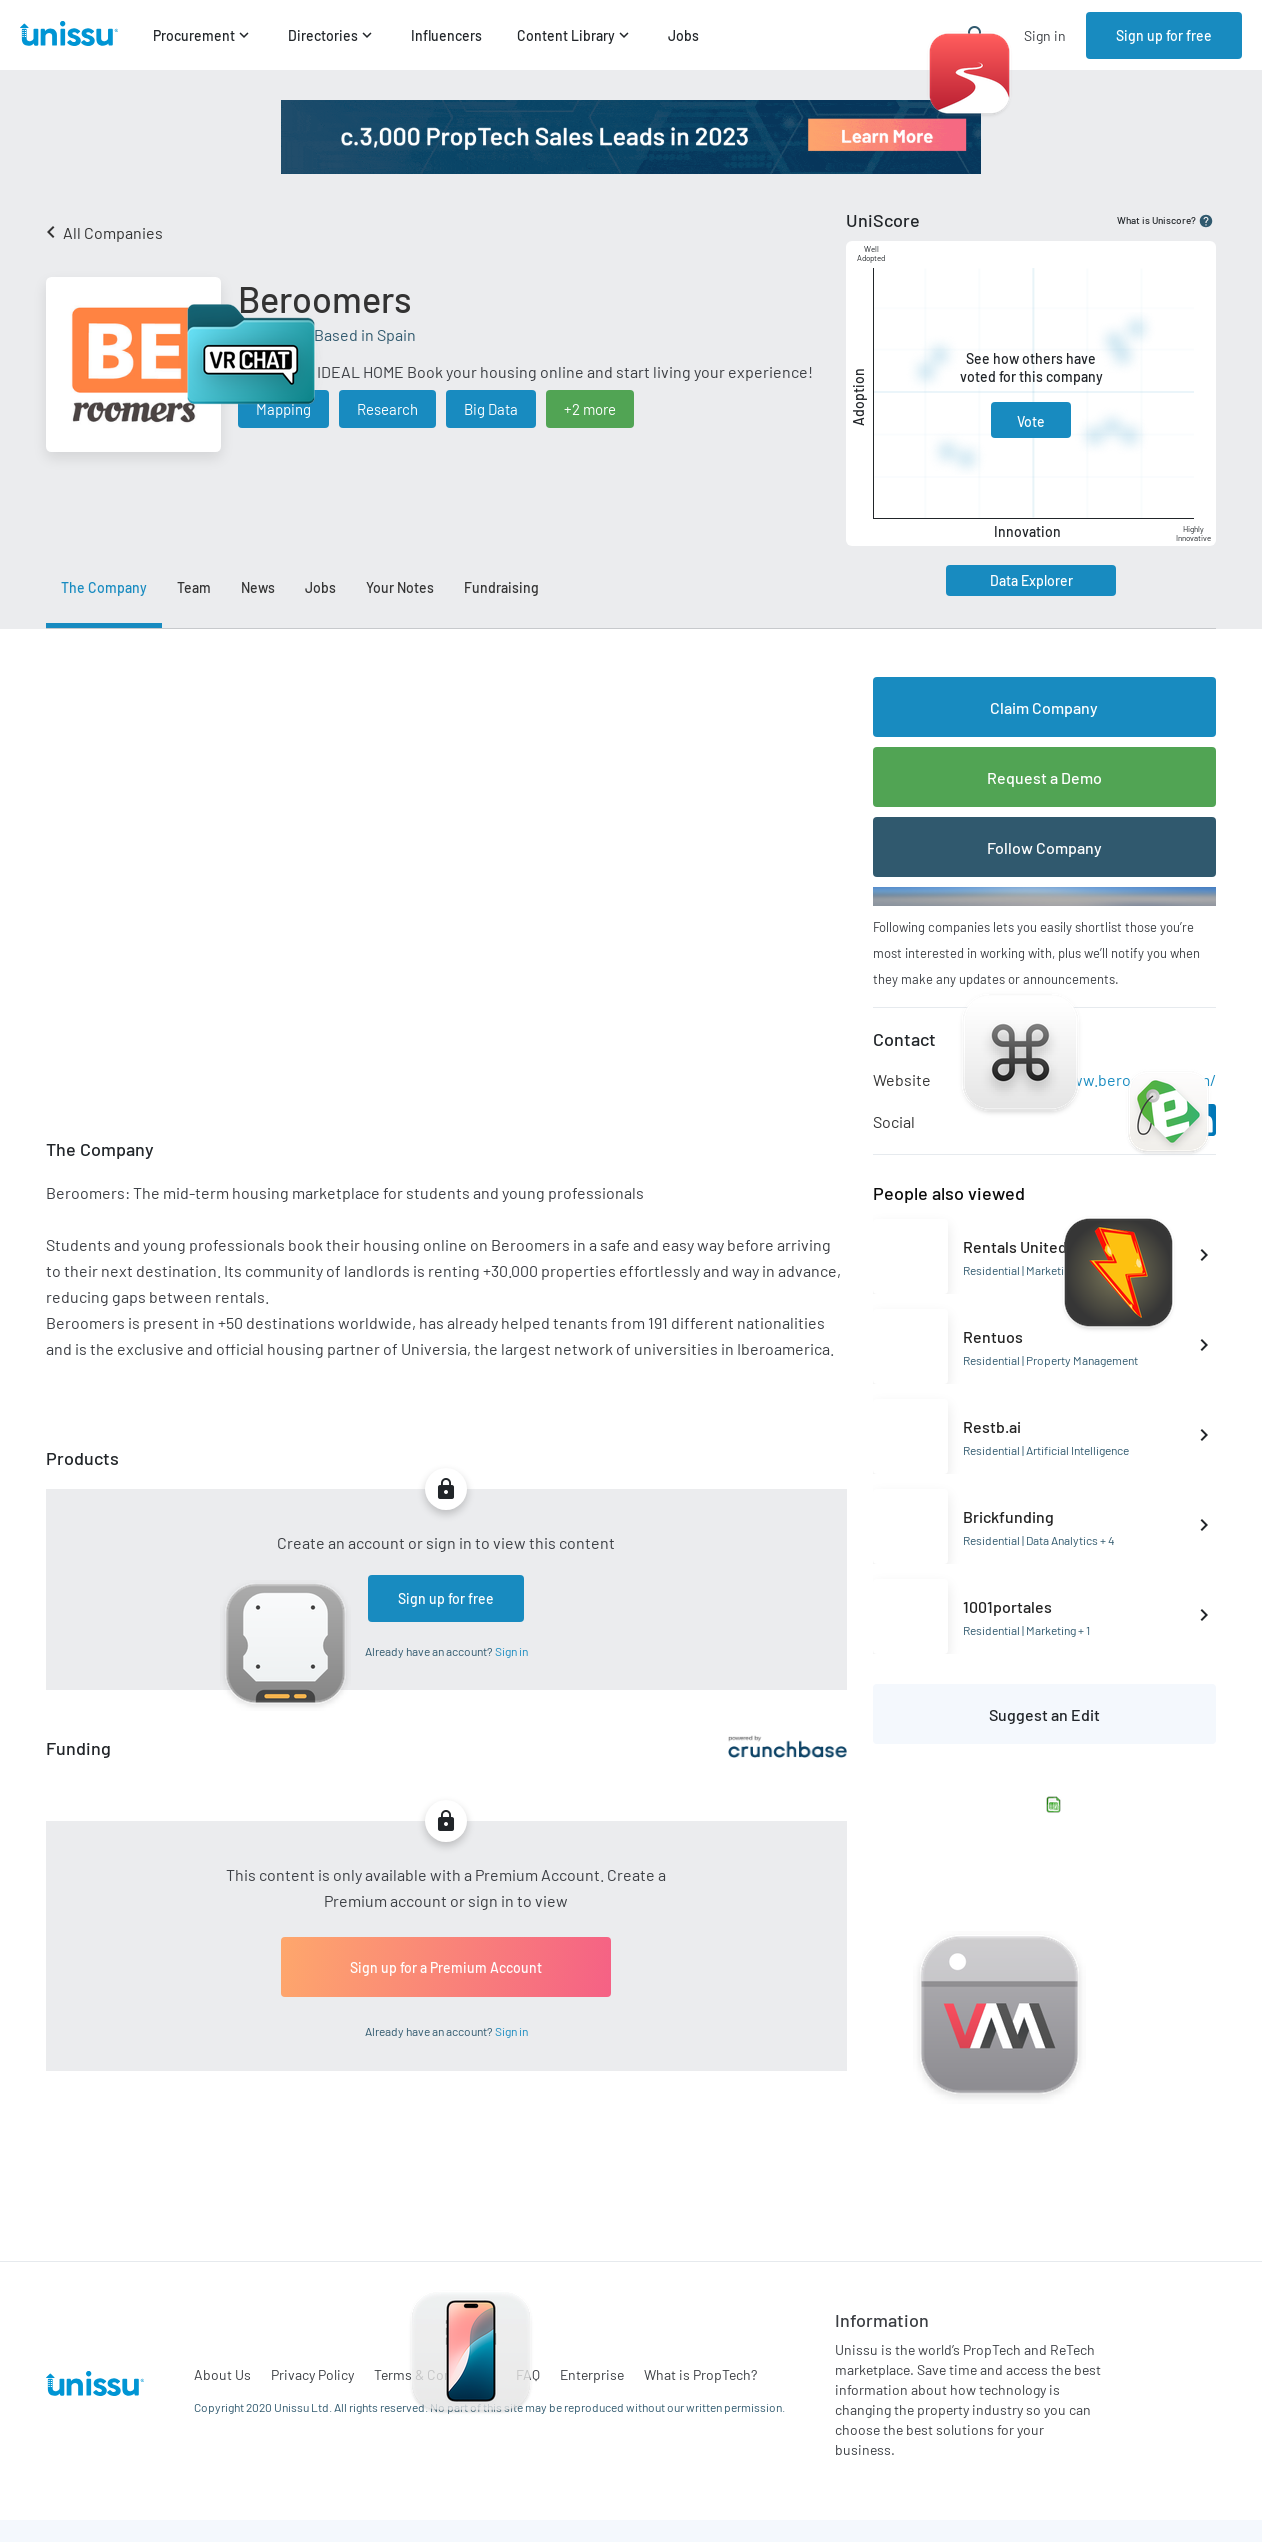 This screenshot has height=2542, width=1262. Describe the element at coordinates (1020, 1052) in the screenshot. I see `open onboard on-screen keyboard app` at that location.